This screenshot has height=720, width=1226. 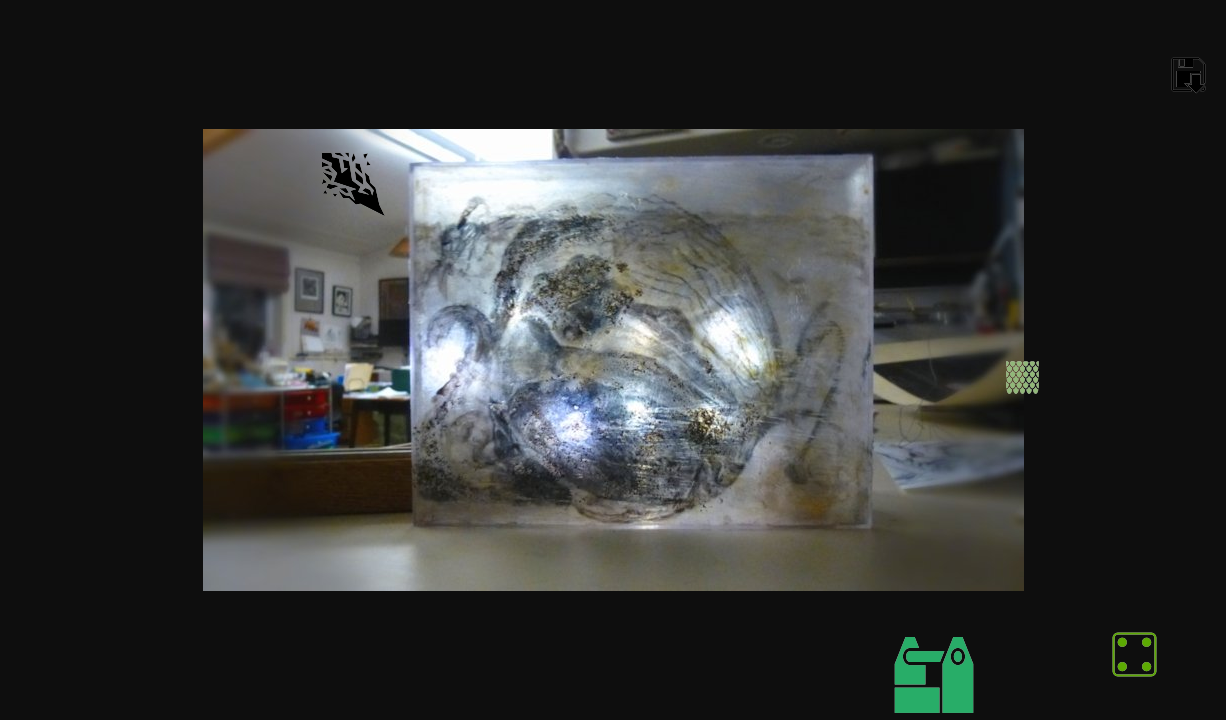 What do you see at coordinates (1022, 377) in the screenshot?
I see `indicates fish or aquatic creature in a game inventory` at bounding box center [1022, 377].